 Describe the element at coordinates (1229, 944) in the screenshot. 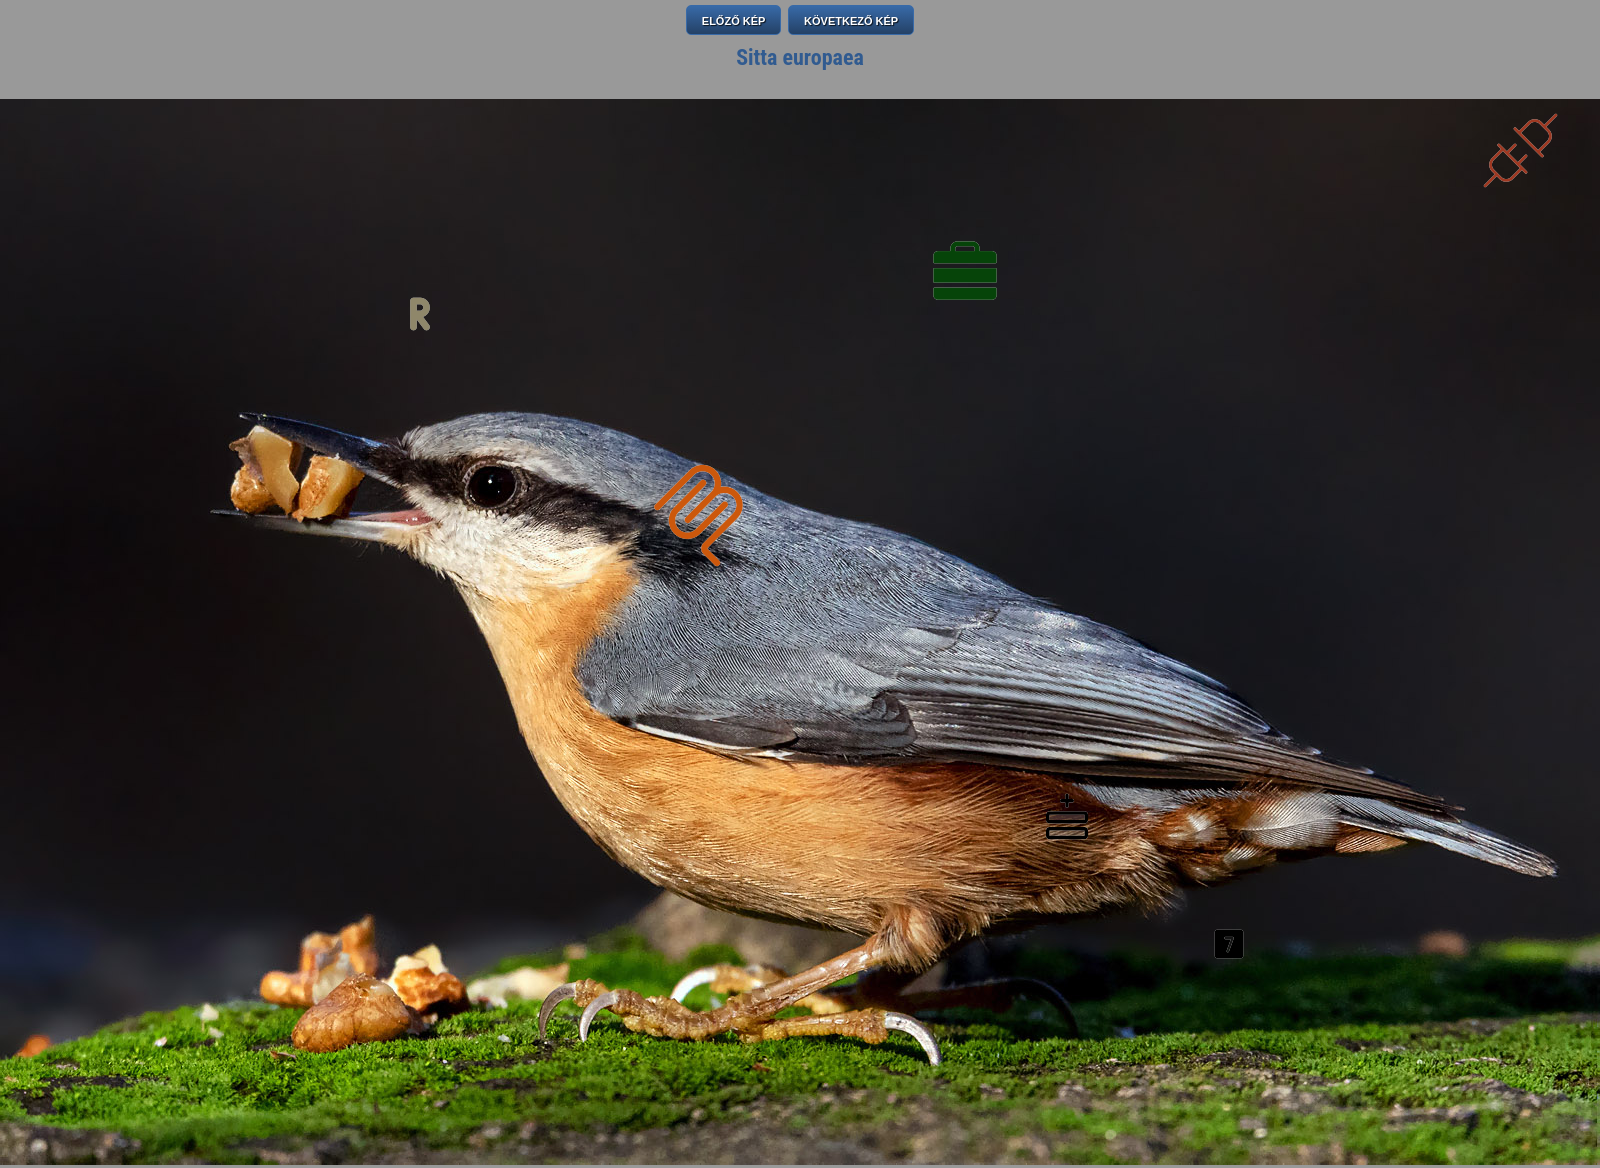

I see `select or input the number seven` at that location.